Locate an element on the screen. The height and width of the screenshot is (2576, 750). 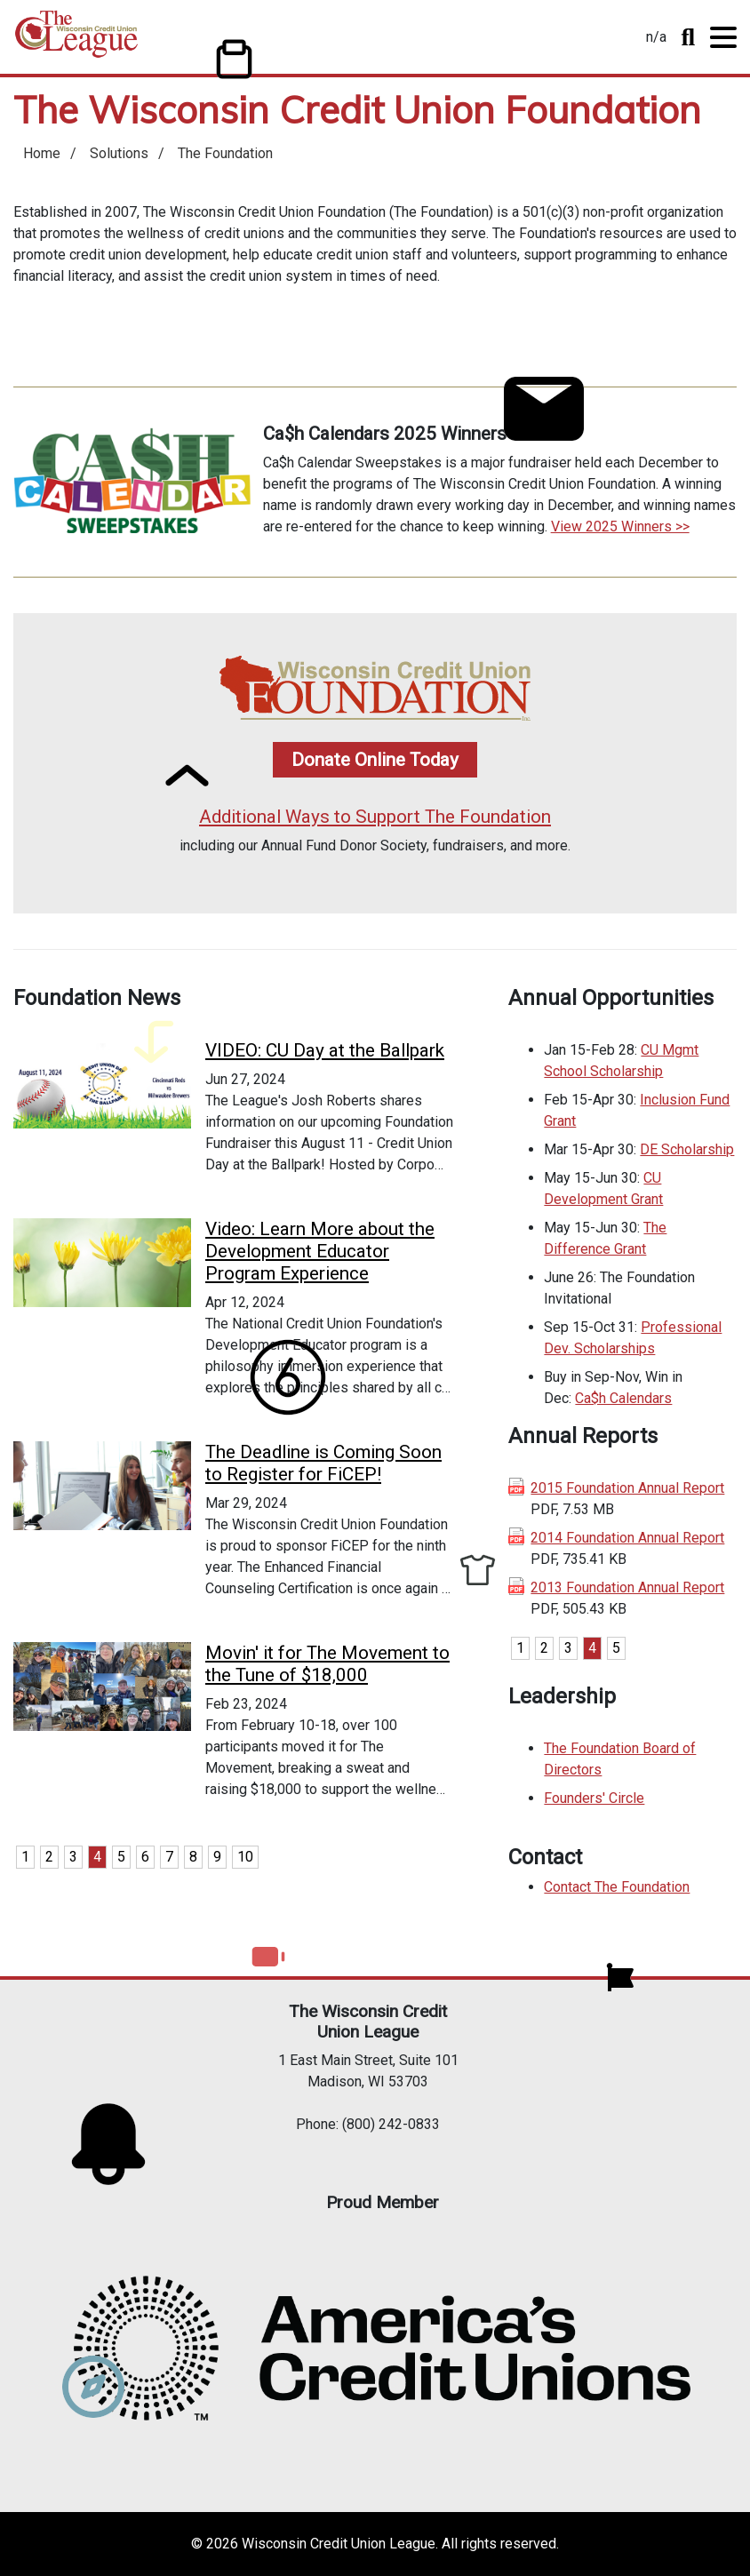
open your email inbox is located at coordinates (544, 409).